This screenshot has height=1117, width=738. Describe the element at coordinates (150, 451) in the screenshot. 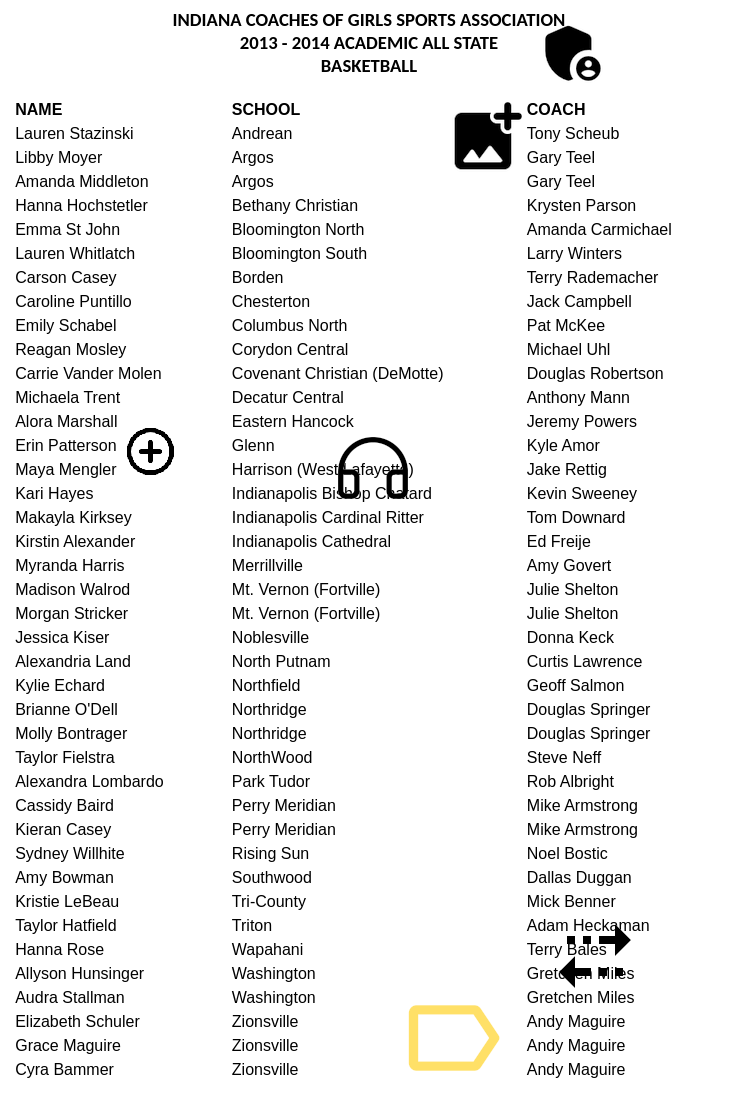

I see `add a new item or entry` at that location.